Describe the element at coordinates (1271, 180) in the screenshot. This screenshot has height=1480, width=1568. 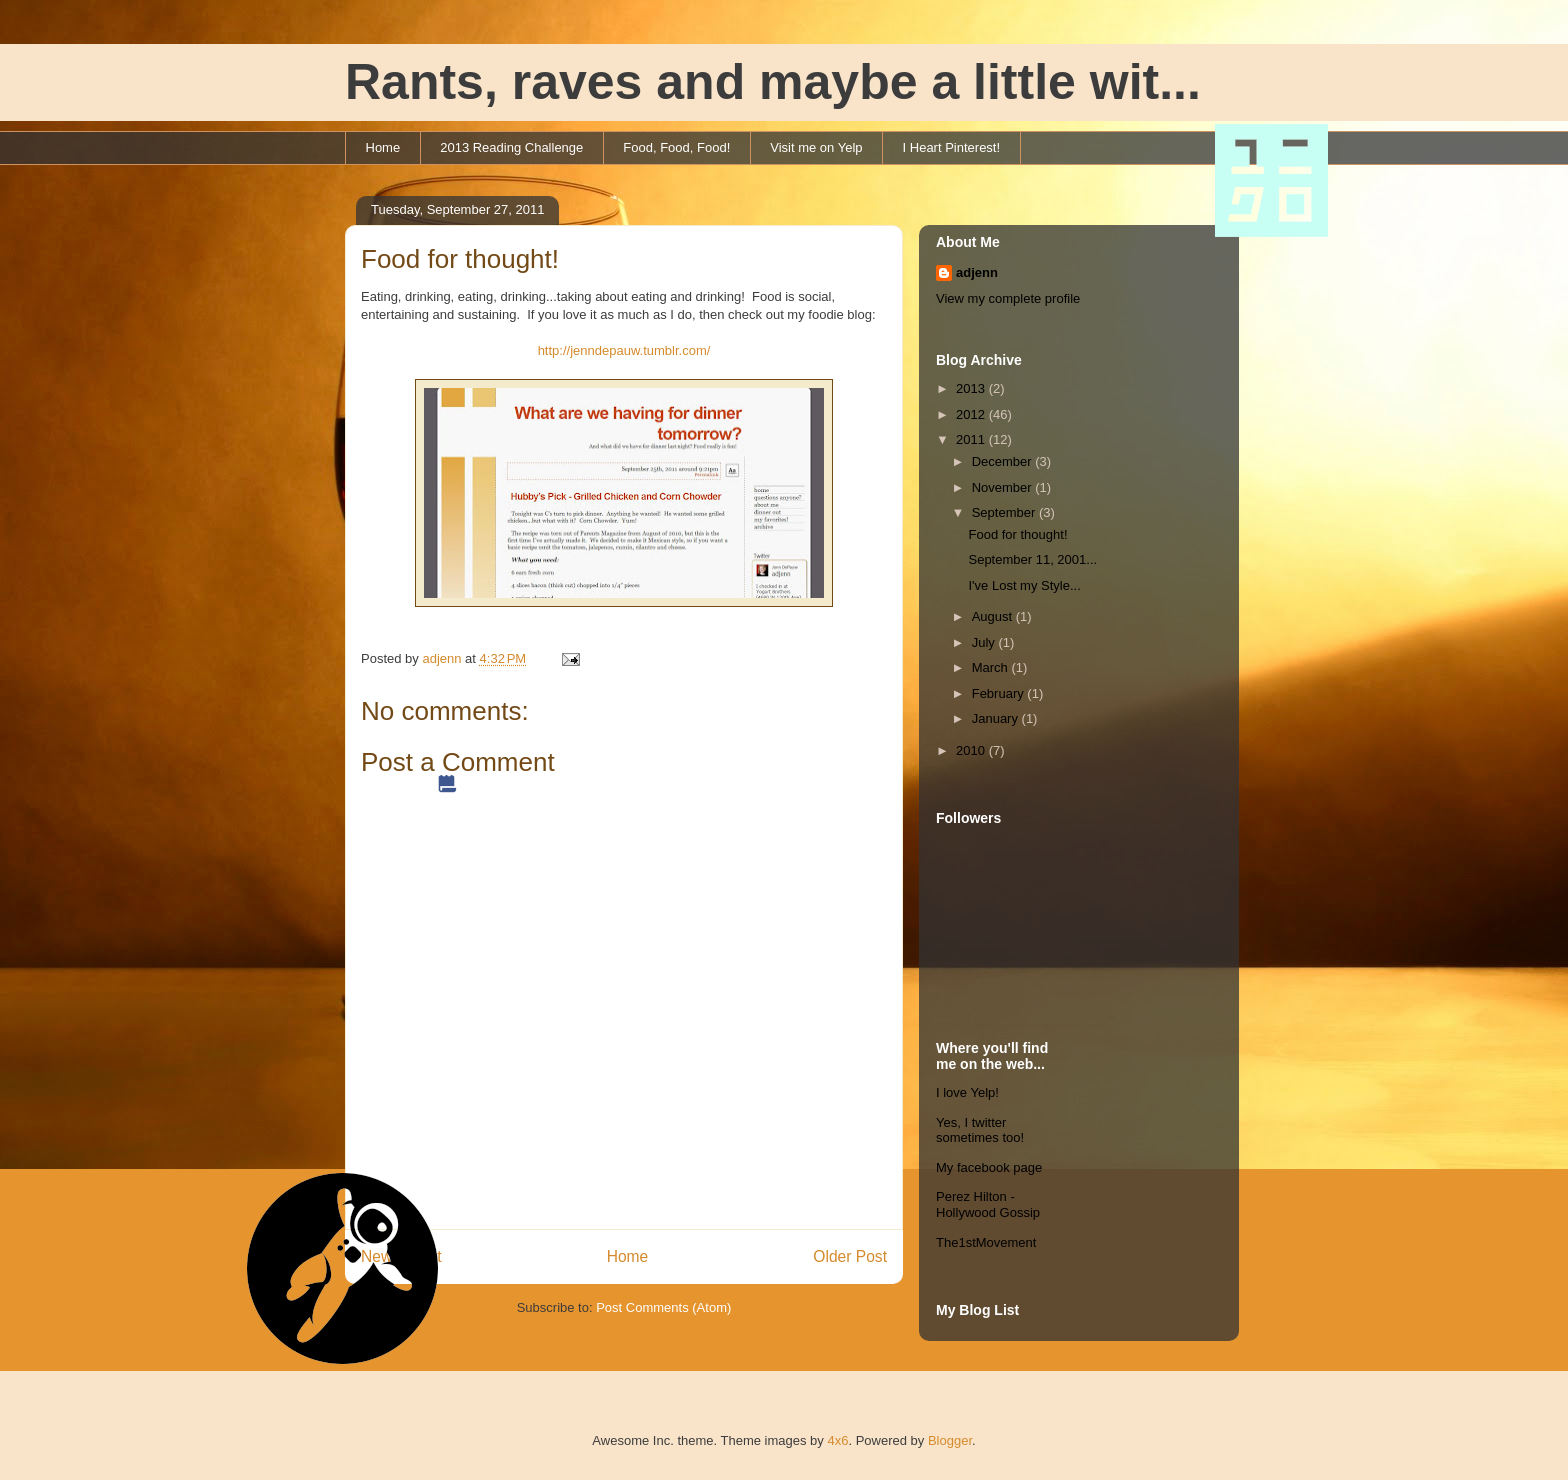
I see `visit the UNIQLO Japan website or app` at that location.